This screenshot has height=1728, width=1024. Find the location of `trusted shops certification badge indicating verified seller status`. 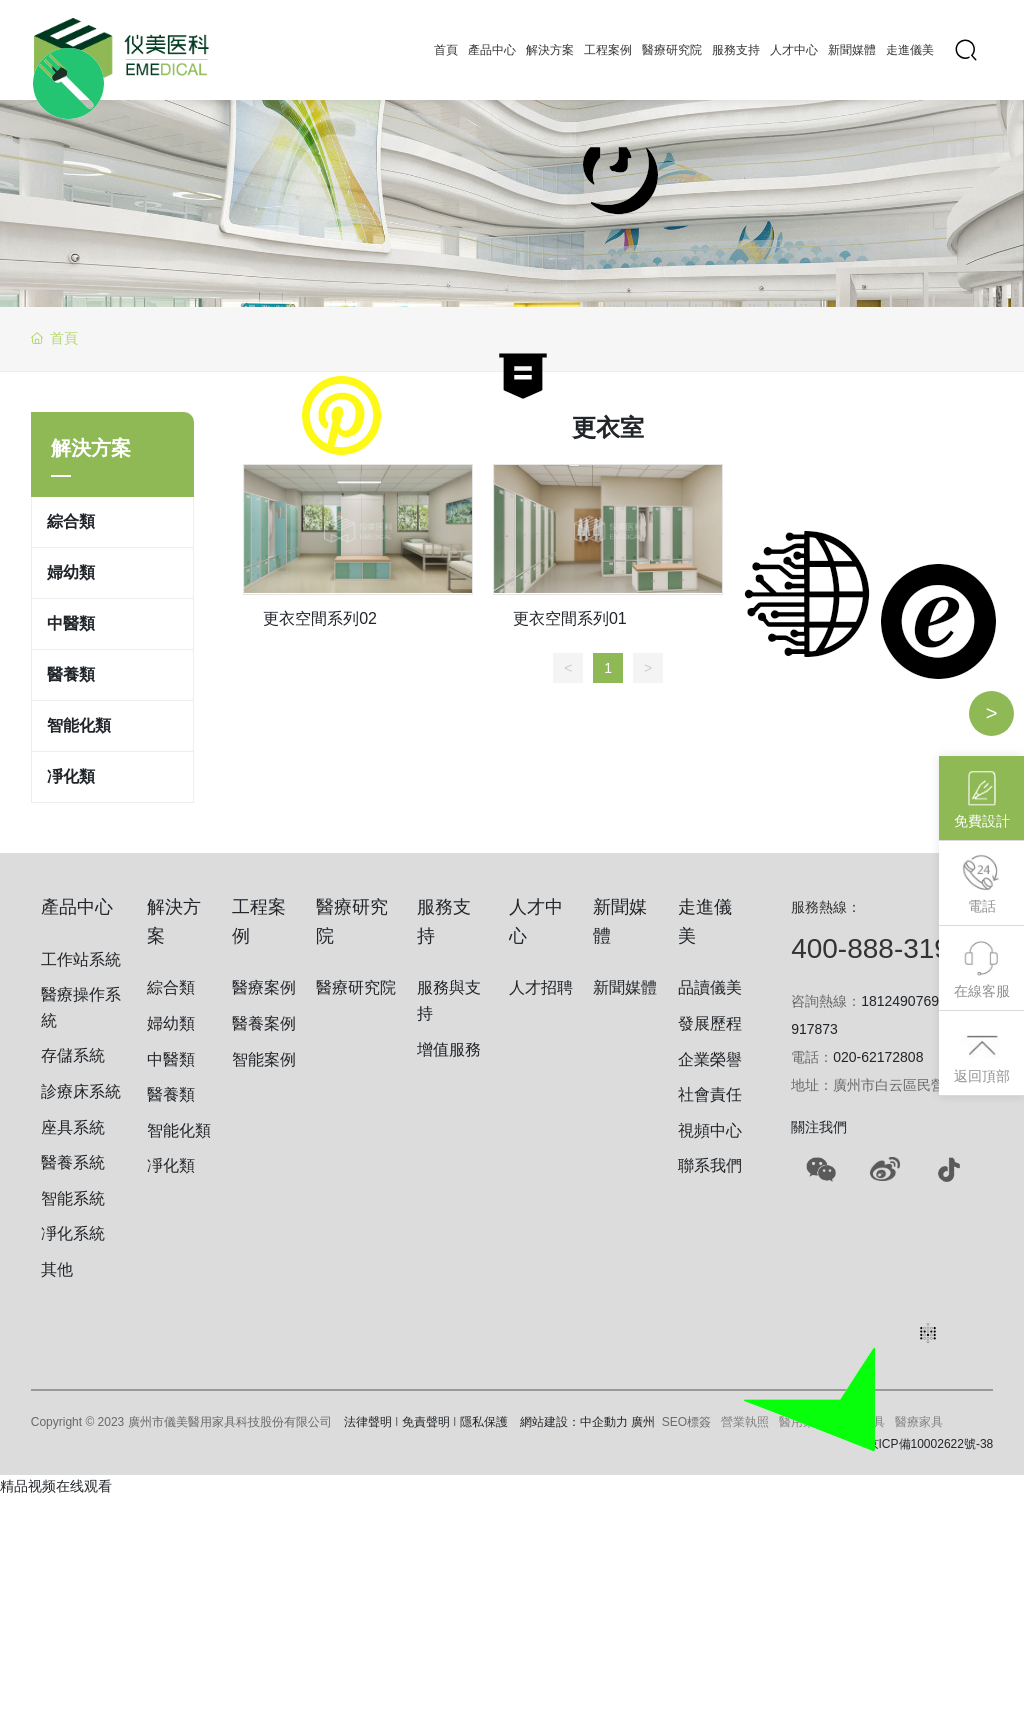

trusted shops certification badge indicating verified seller status is located at coordinates (938, 621).